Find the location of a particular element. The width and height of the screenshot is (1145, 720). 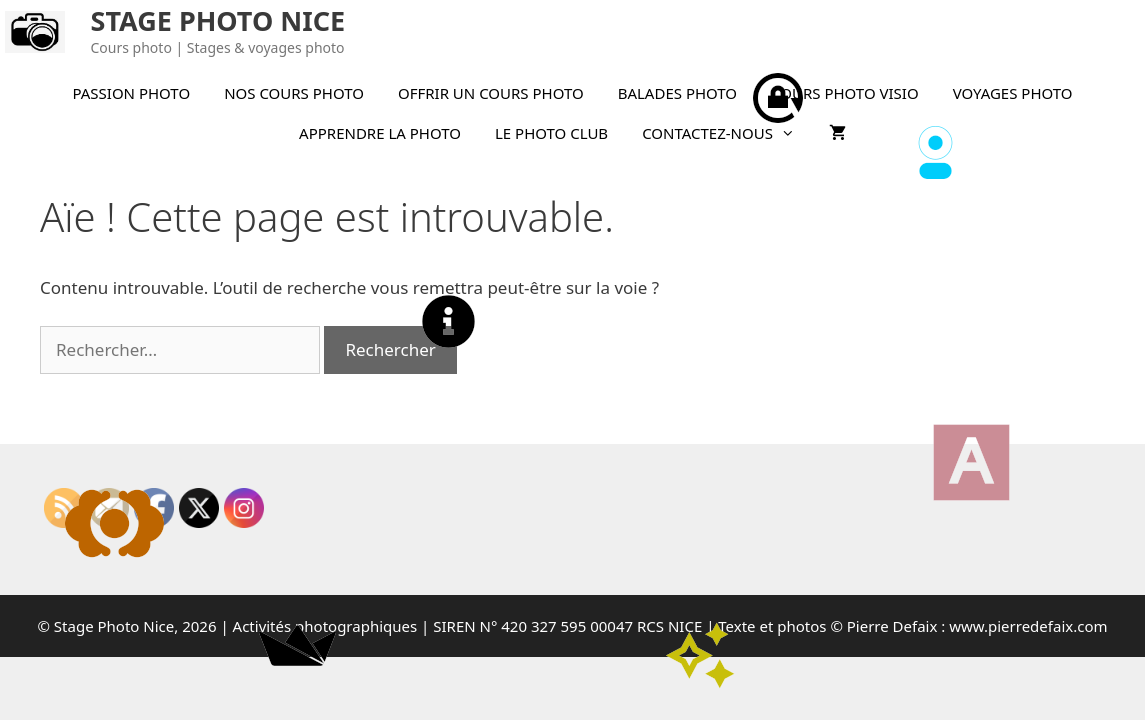

cloudcannon logo is located at coordinates (114, 523).